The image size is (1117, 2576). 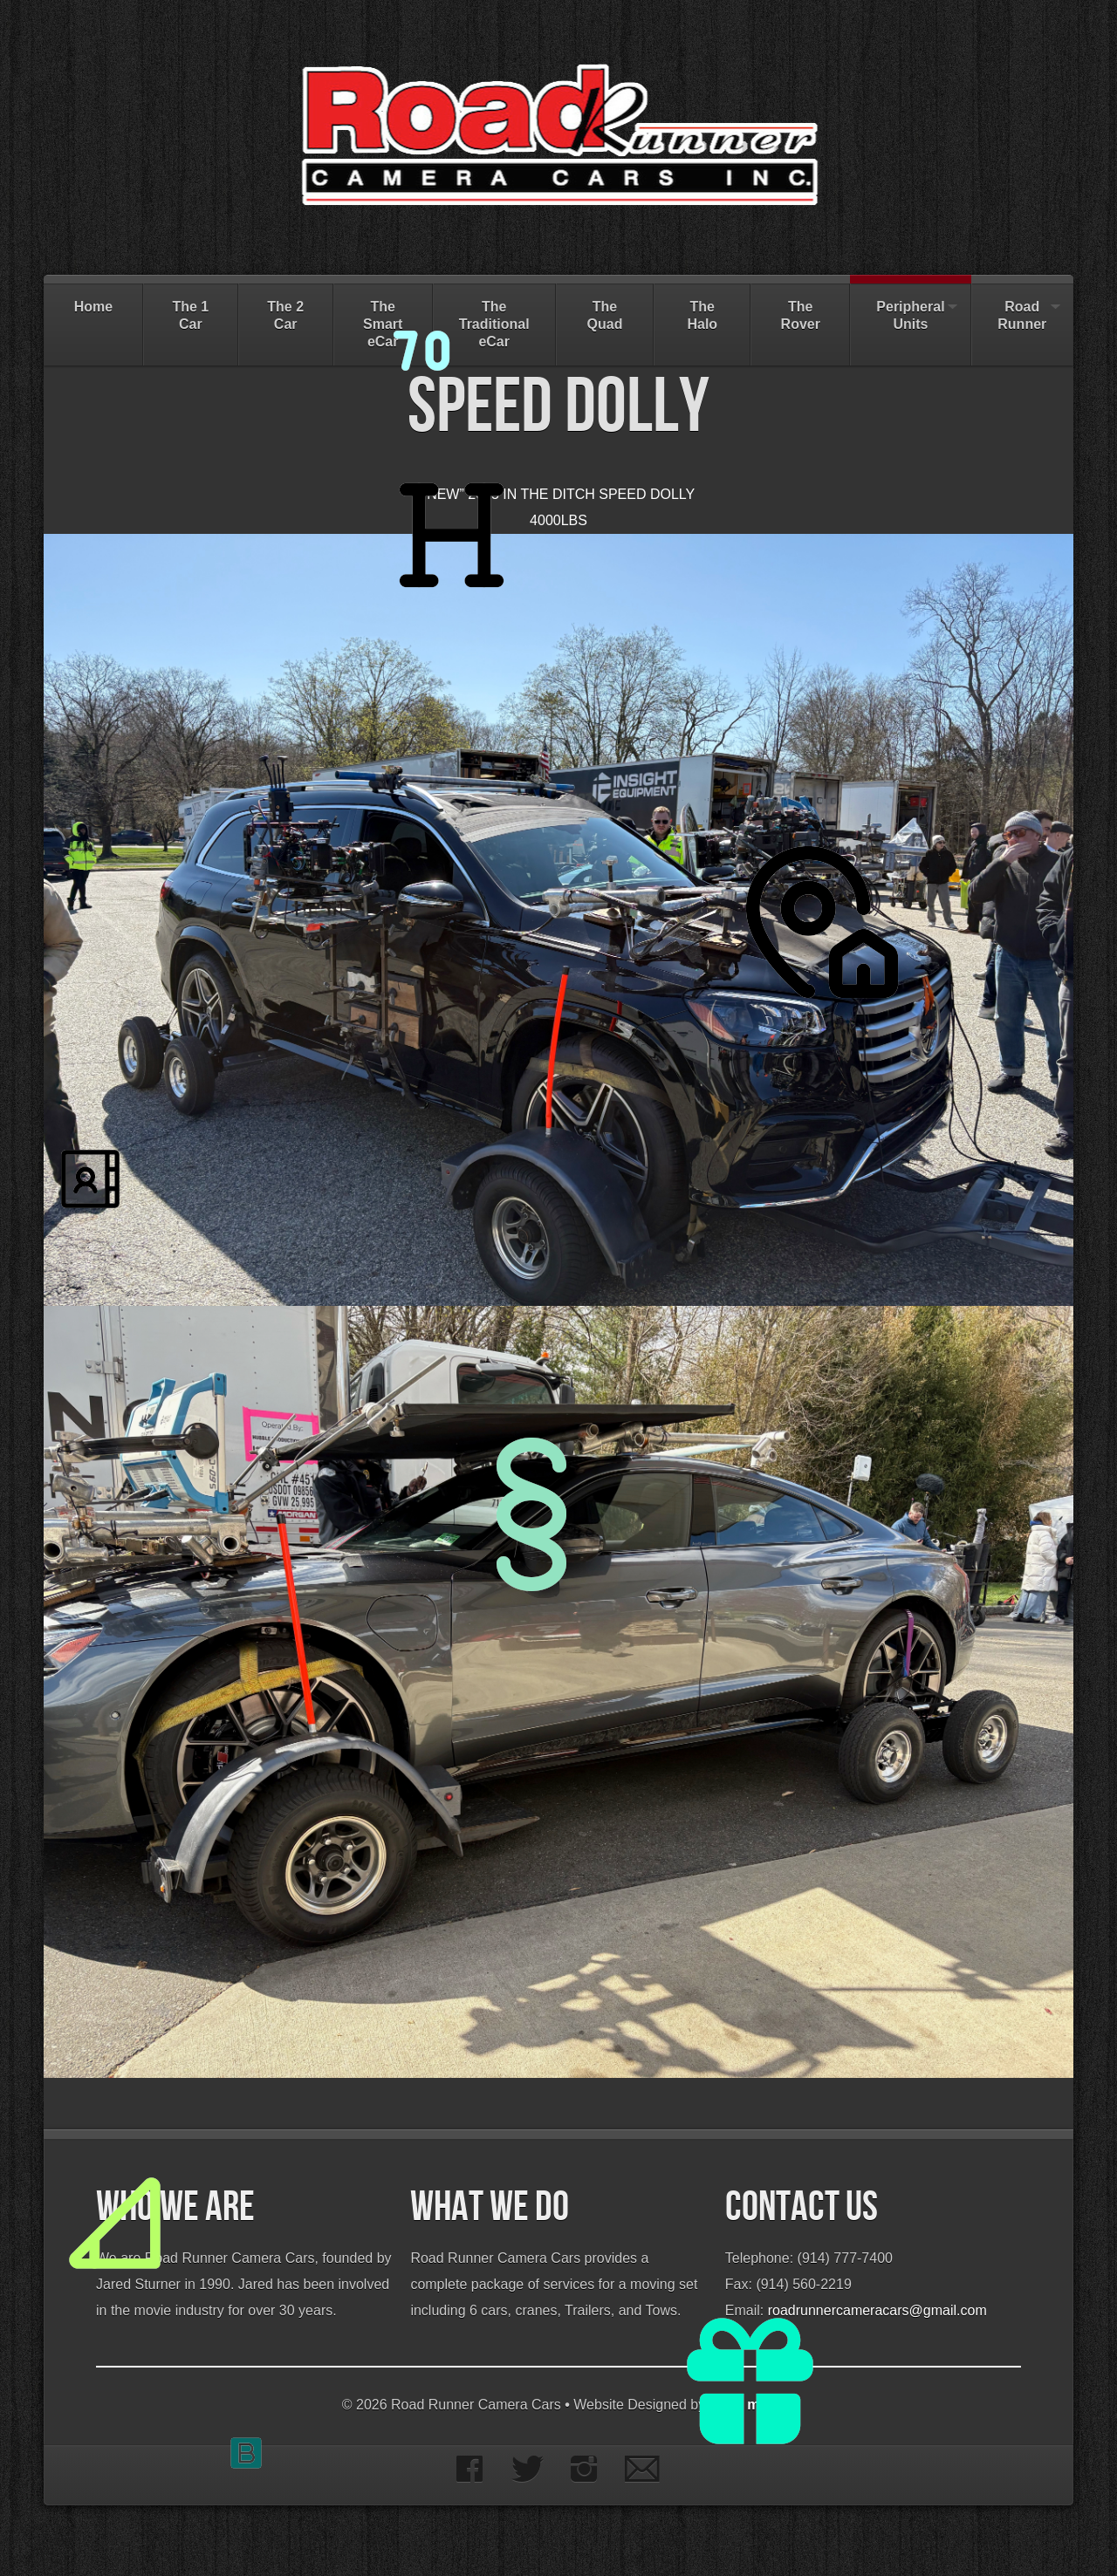 What do you see at coordinates (750, 2381) in the screenshot?
I see `view or redeem a gift` at bounding box center [750, 2381].